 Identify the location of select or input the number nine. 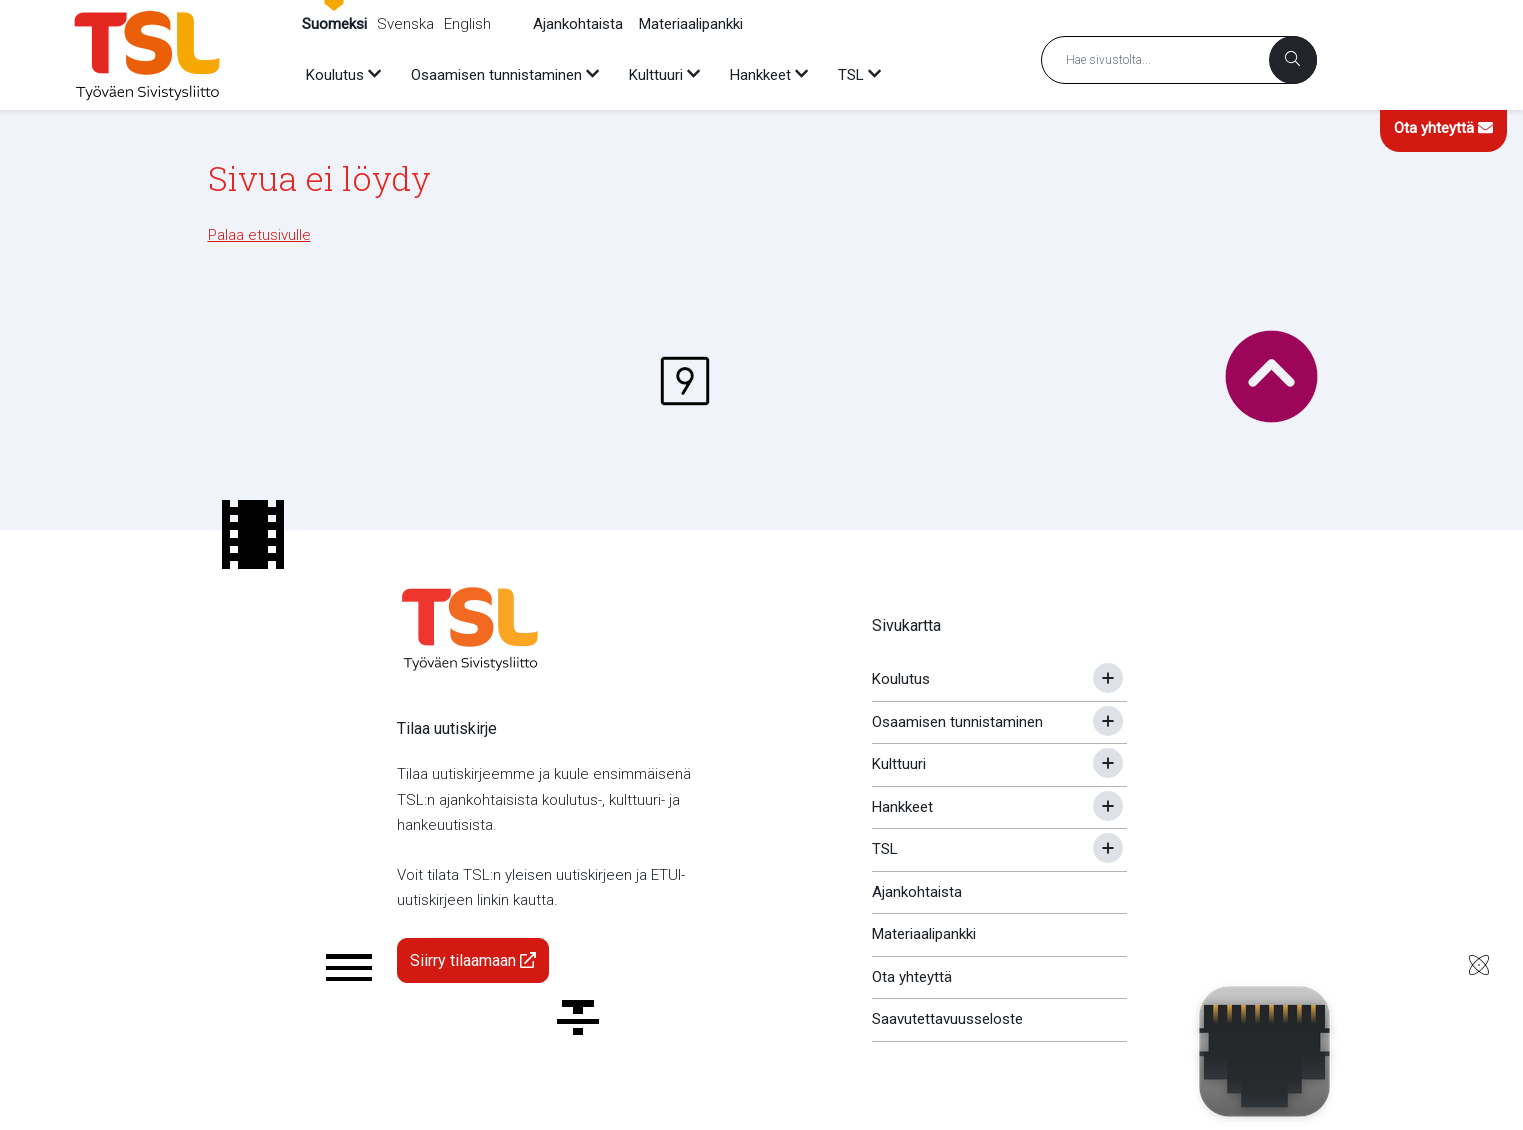
(685, 381).